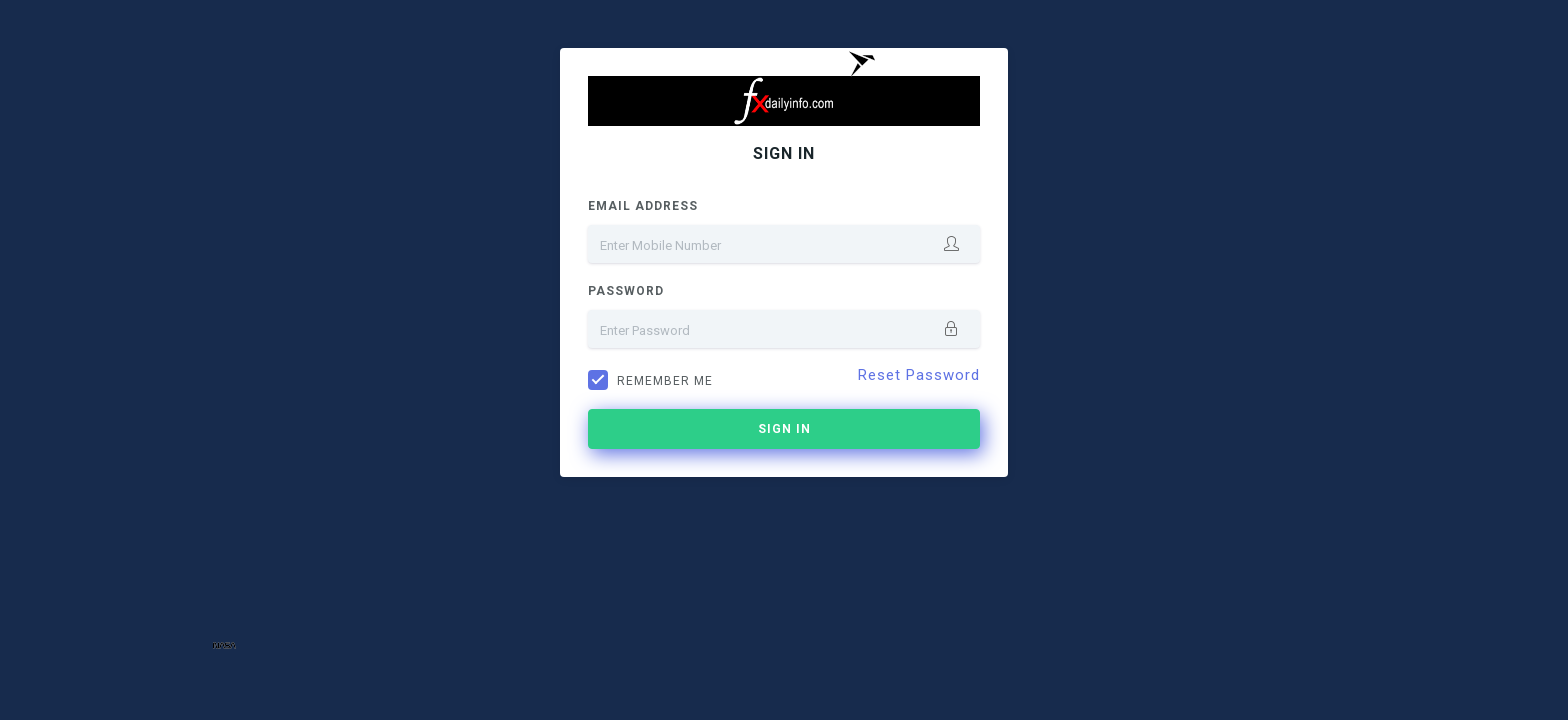 Image resolution: width=1568 pixels, height=720 pixels. What do you see at coordinates (862, 64) in the screenshot?
I see `open snapcraft app store` at bounding box center [862, 64].